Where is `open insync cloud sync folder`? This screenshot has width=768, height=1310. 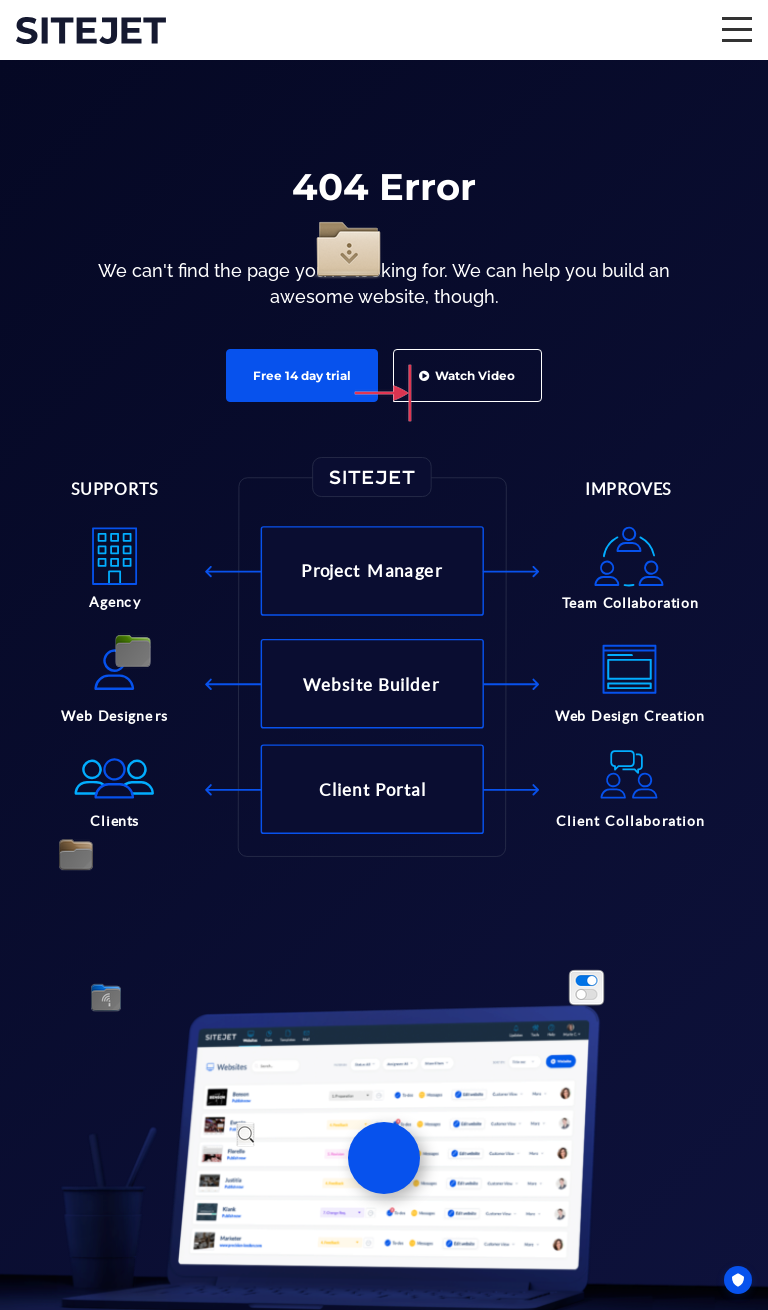 open insync cloud sync folder is located at coordinates (106, 997).